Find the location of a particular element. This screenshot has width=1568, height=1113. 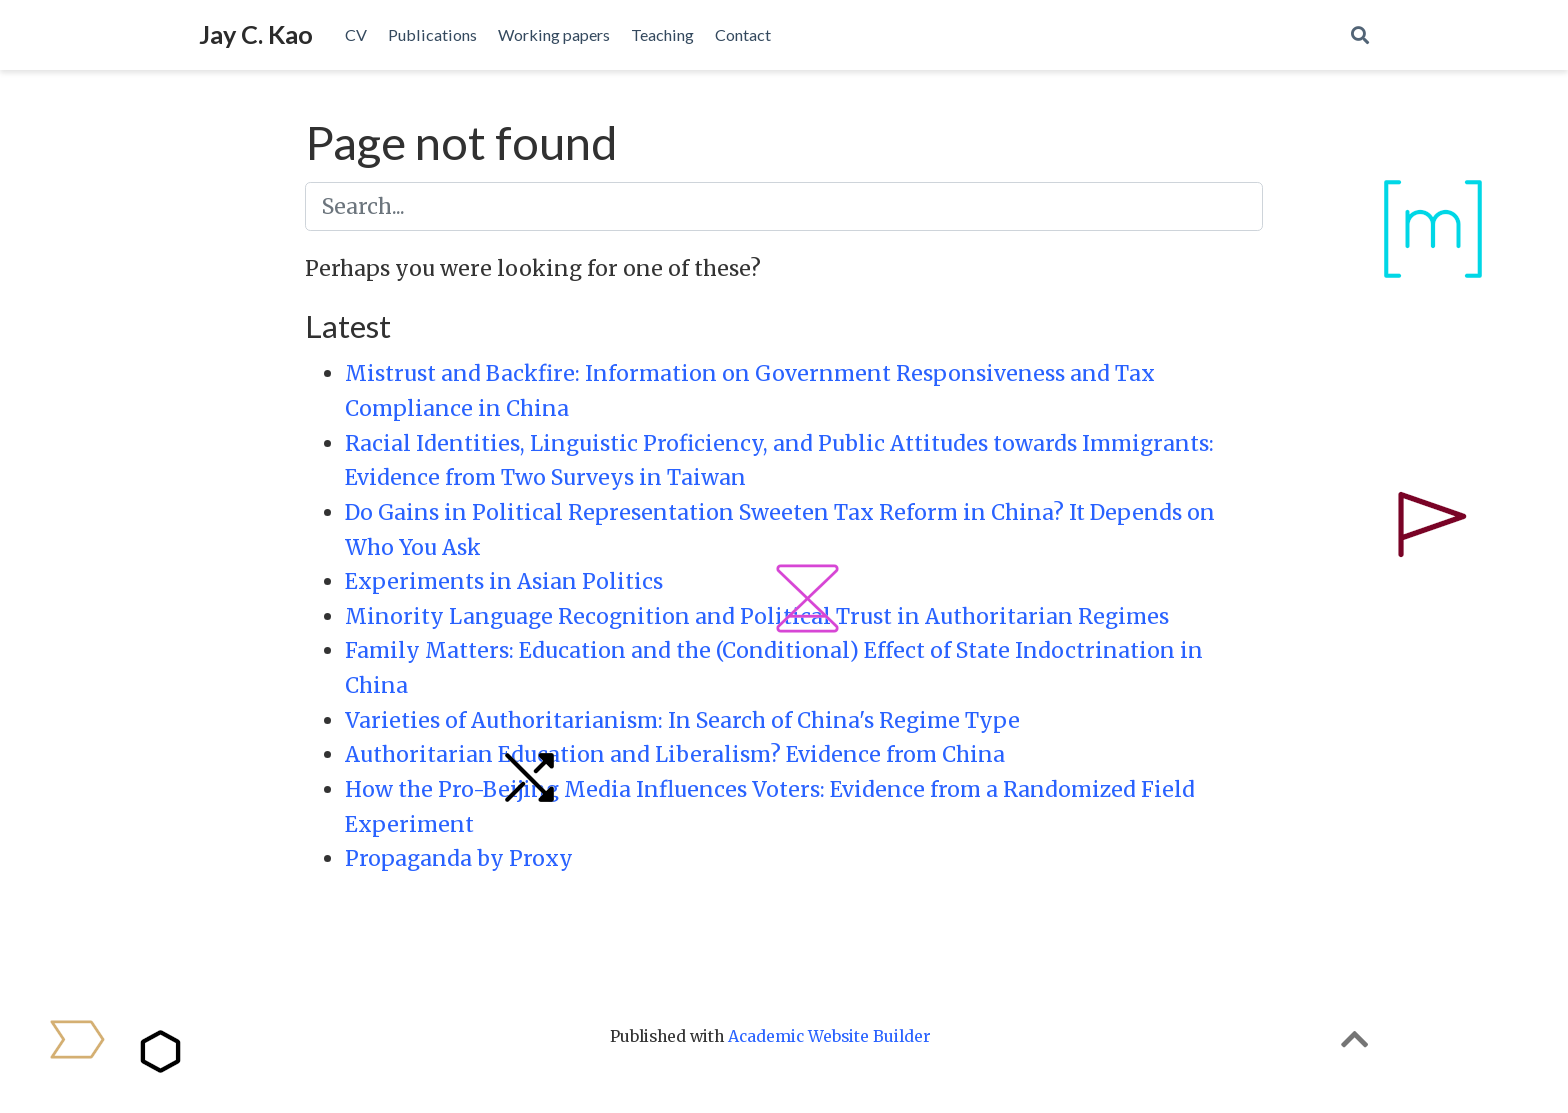

shuffle or randomize playback order is located at coordinates (529, 777).